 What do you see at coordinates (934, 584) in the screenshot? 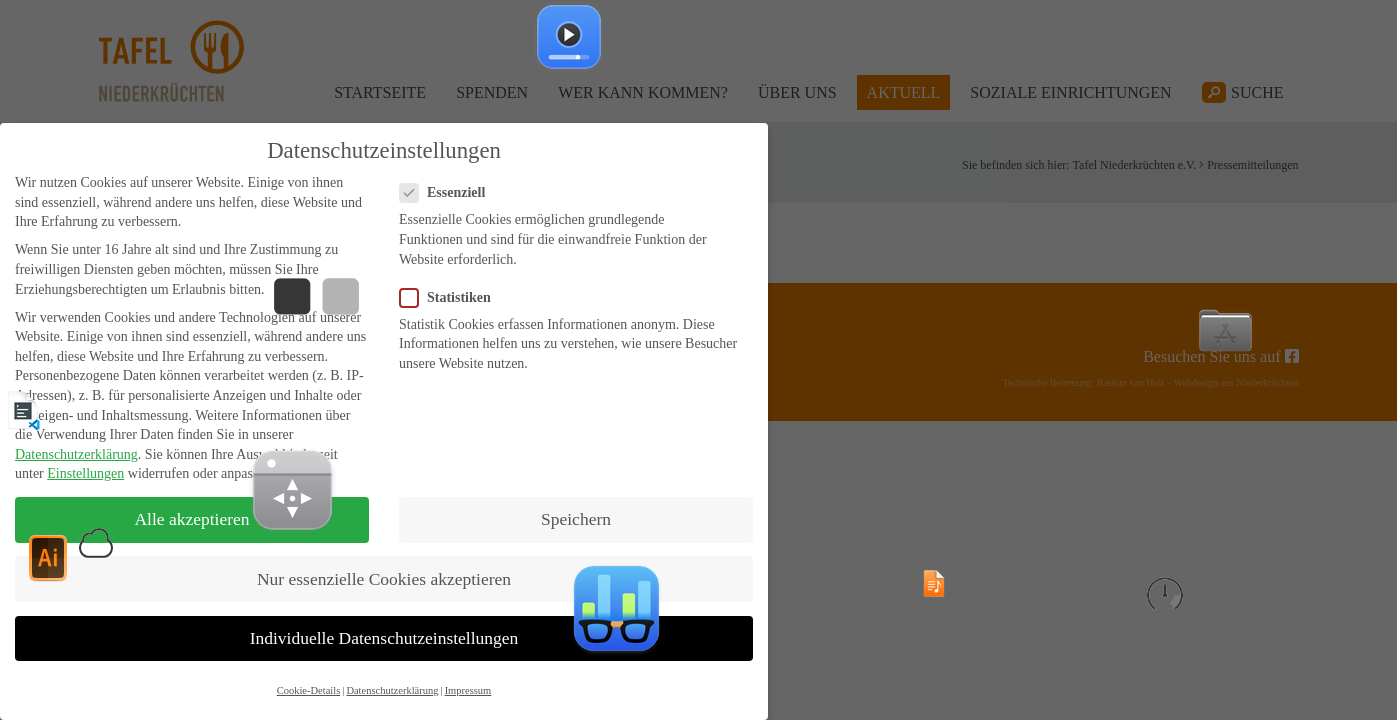
I see `mp3 playlist file type indicator` at bounding box center [934, 584].